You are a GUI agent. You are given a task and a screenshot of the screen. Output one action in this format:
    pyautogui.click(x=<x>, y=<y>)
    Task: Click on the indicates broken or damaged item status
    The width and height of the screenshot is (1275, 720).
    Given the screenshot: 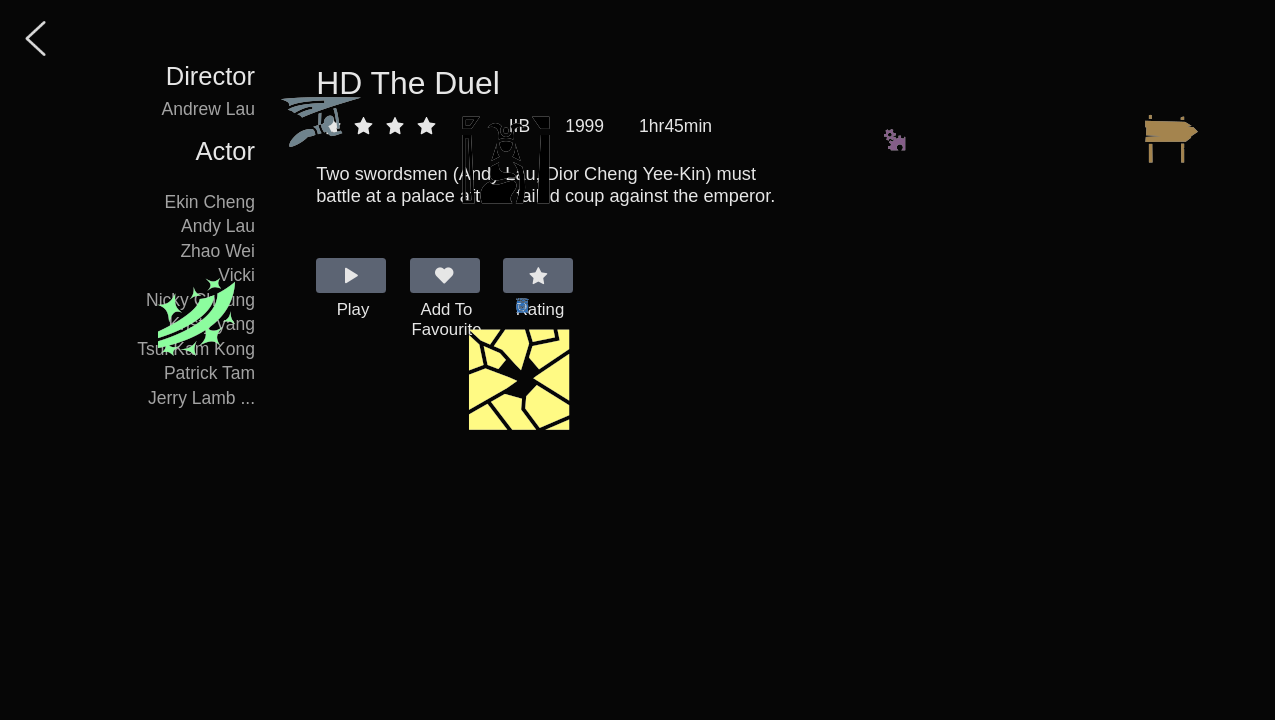 What is the action you would take?
    pyautogui.click(x=519, y=380)
    